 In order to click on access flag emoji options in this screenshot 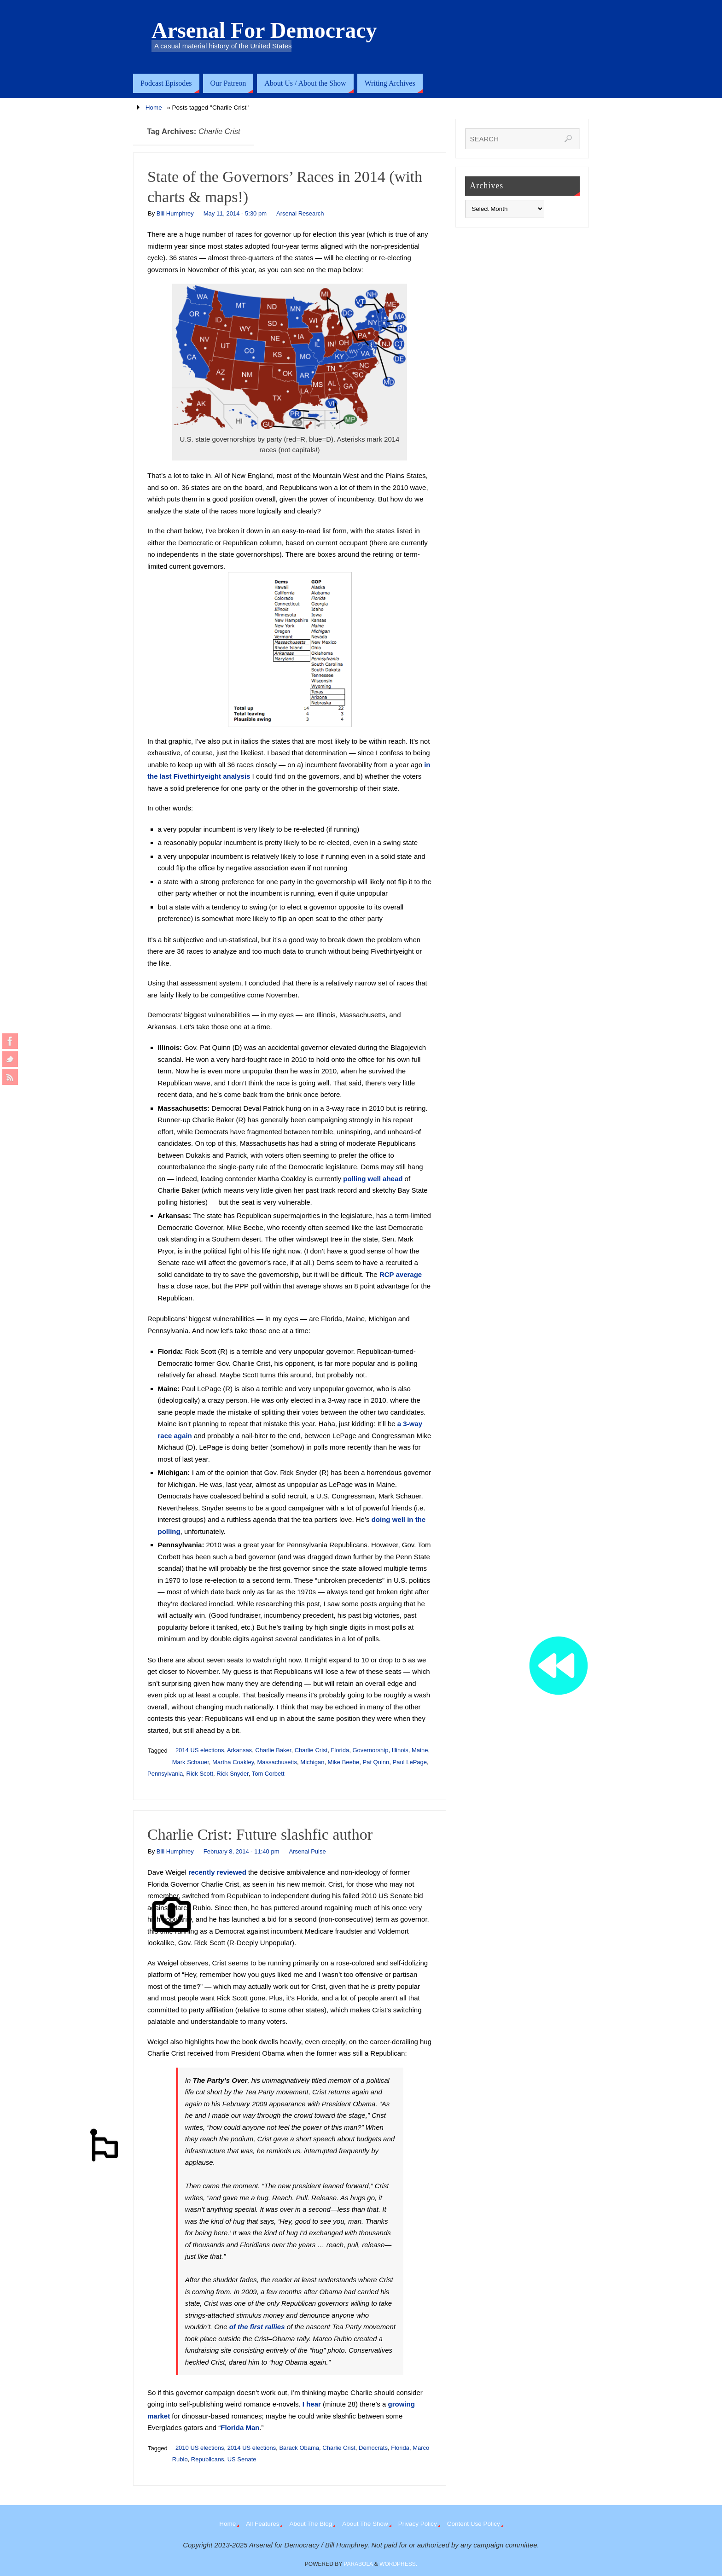, I will do `click(104, 2146)`.